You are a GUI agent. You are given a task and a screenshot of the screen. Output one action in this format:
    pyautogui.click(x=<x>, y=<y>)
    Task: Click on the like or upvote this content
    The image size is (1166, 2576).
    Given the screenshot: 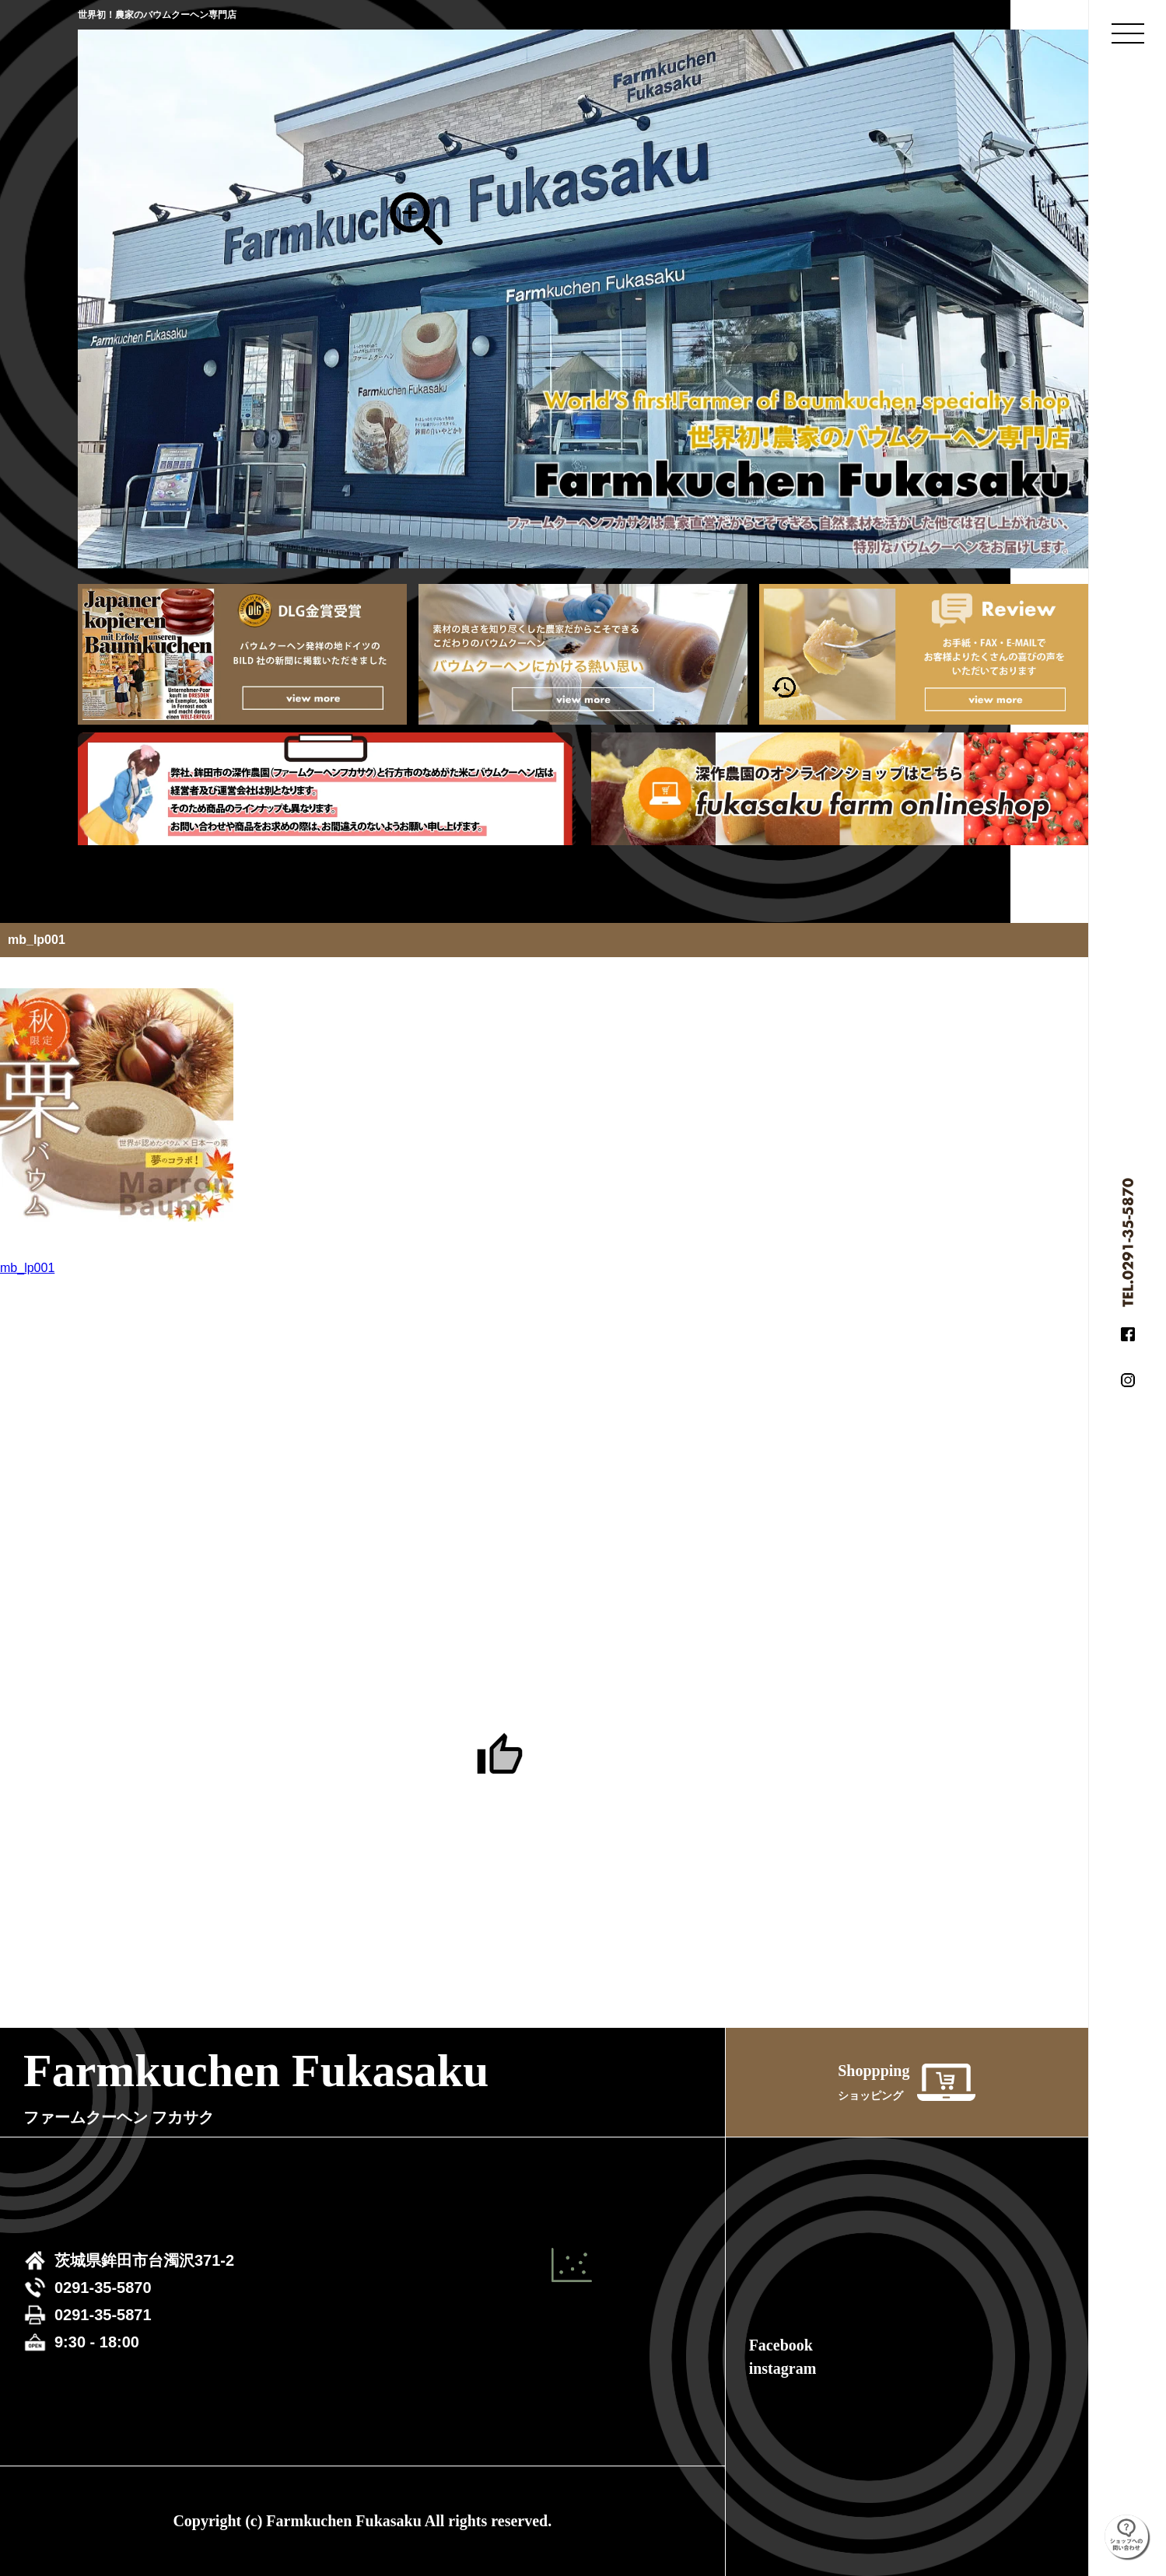 What is the action you would take?
    pyautogui.click(x=499, y=1755)
    